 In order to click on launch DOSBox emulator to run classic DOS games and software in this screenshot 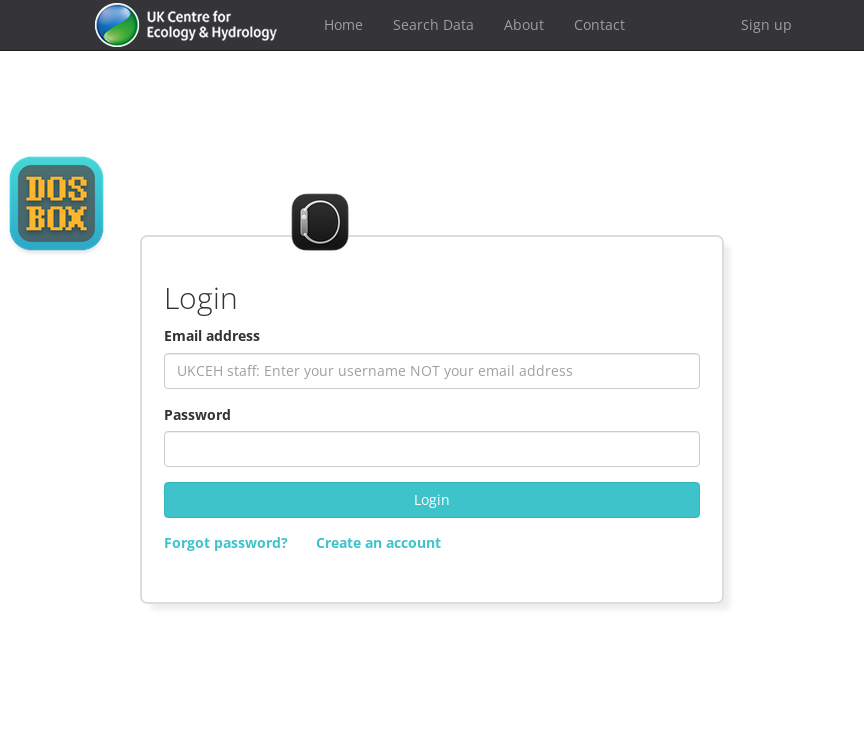, I will do `click(56, 203)`.